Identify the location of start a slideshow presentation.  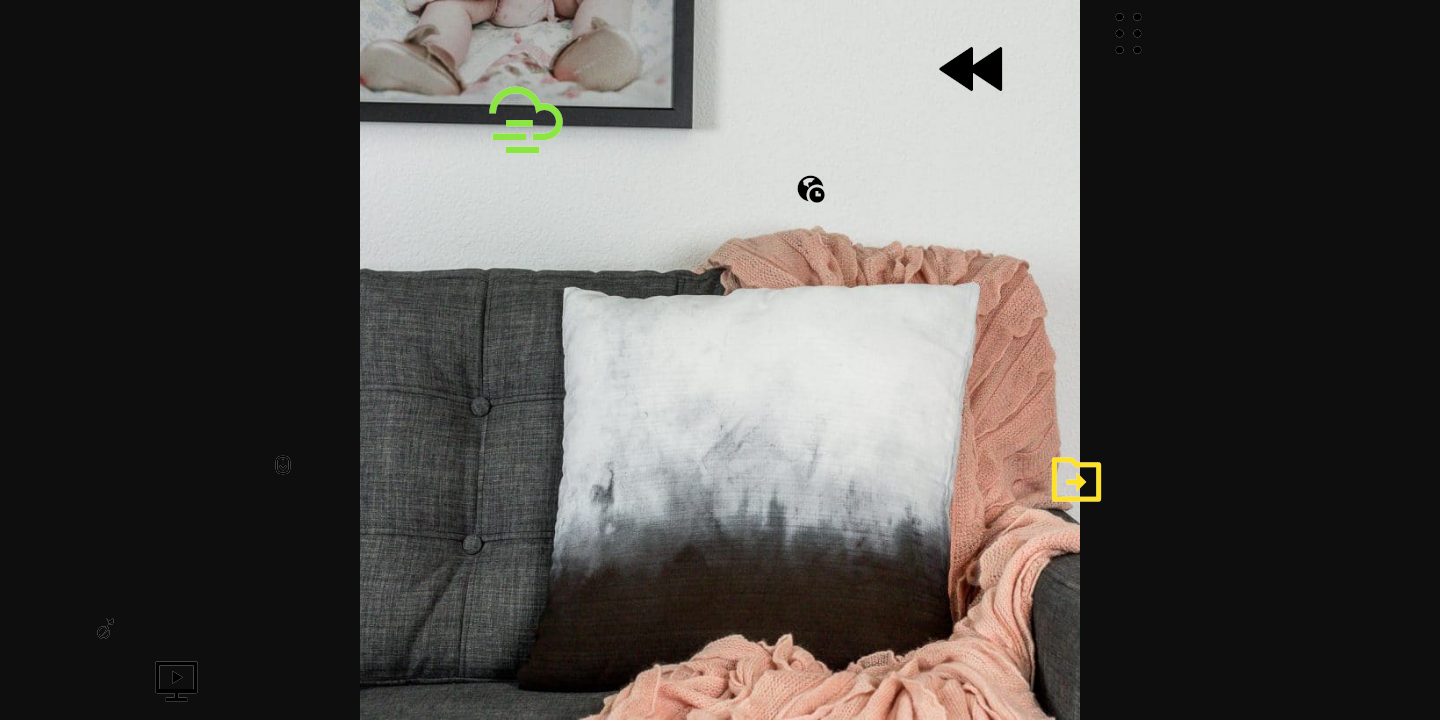
(176, 680).